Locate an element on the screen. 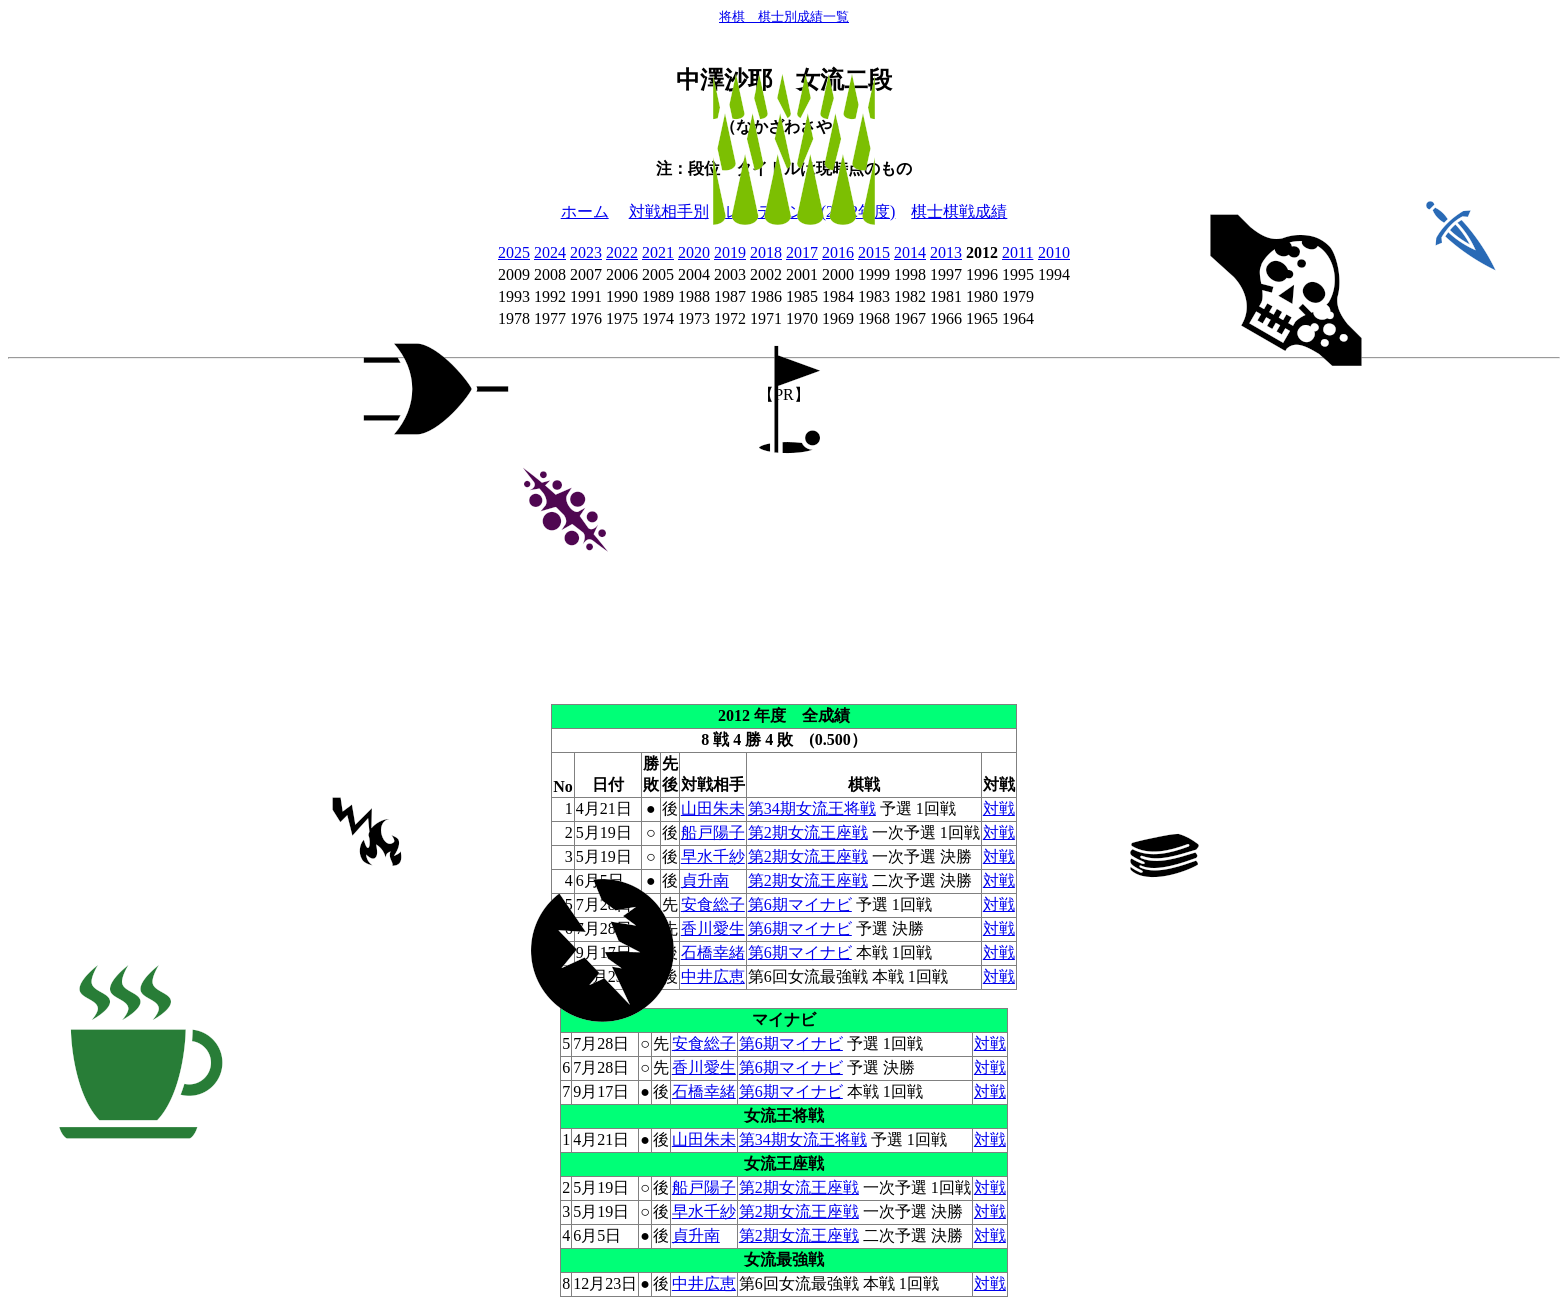 This screenshot has width=1568, height=1305. indicates a bleeding or infection status effect is located at coordinates (565, 509).